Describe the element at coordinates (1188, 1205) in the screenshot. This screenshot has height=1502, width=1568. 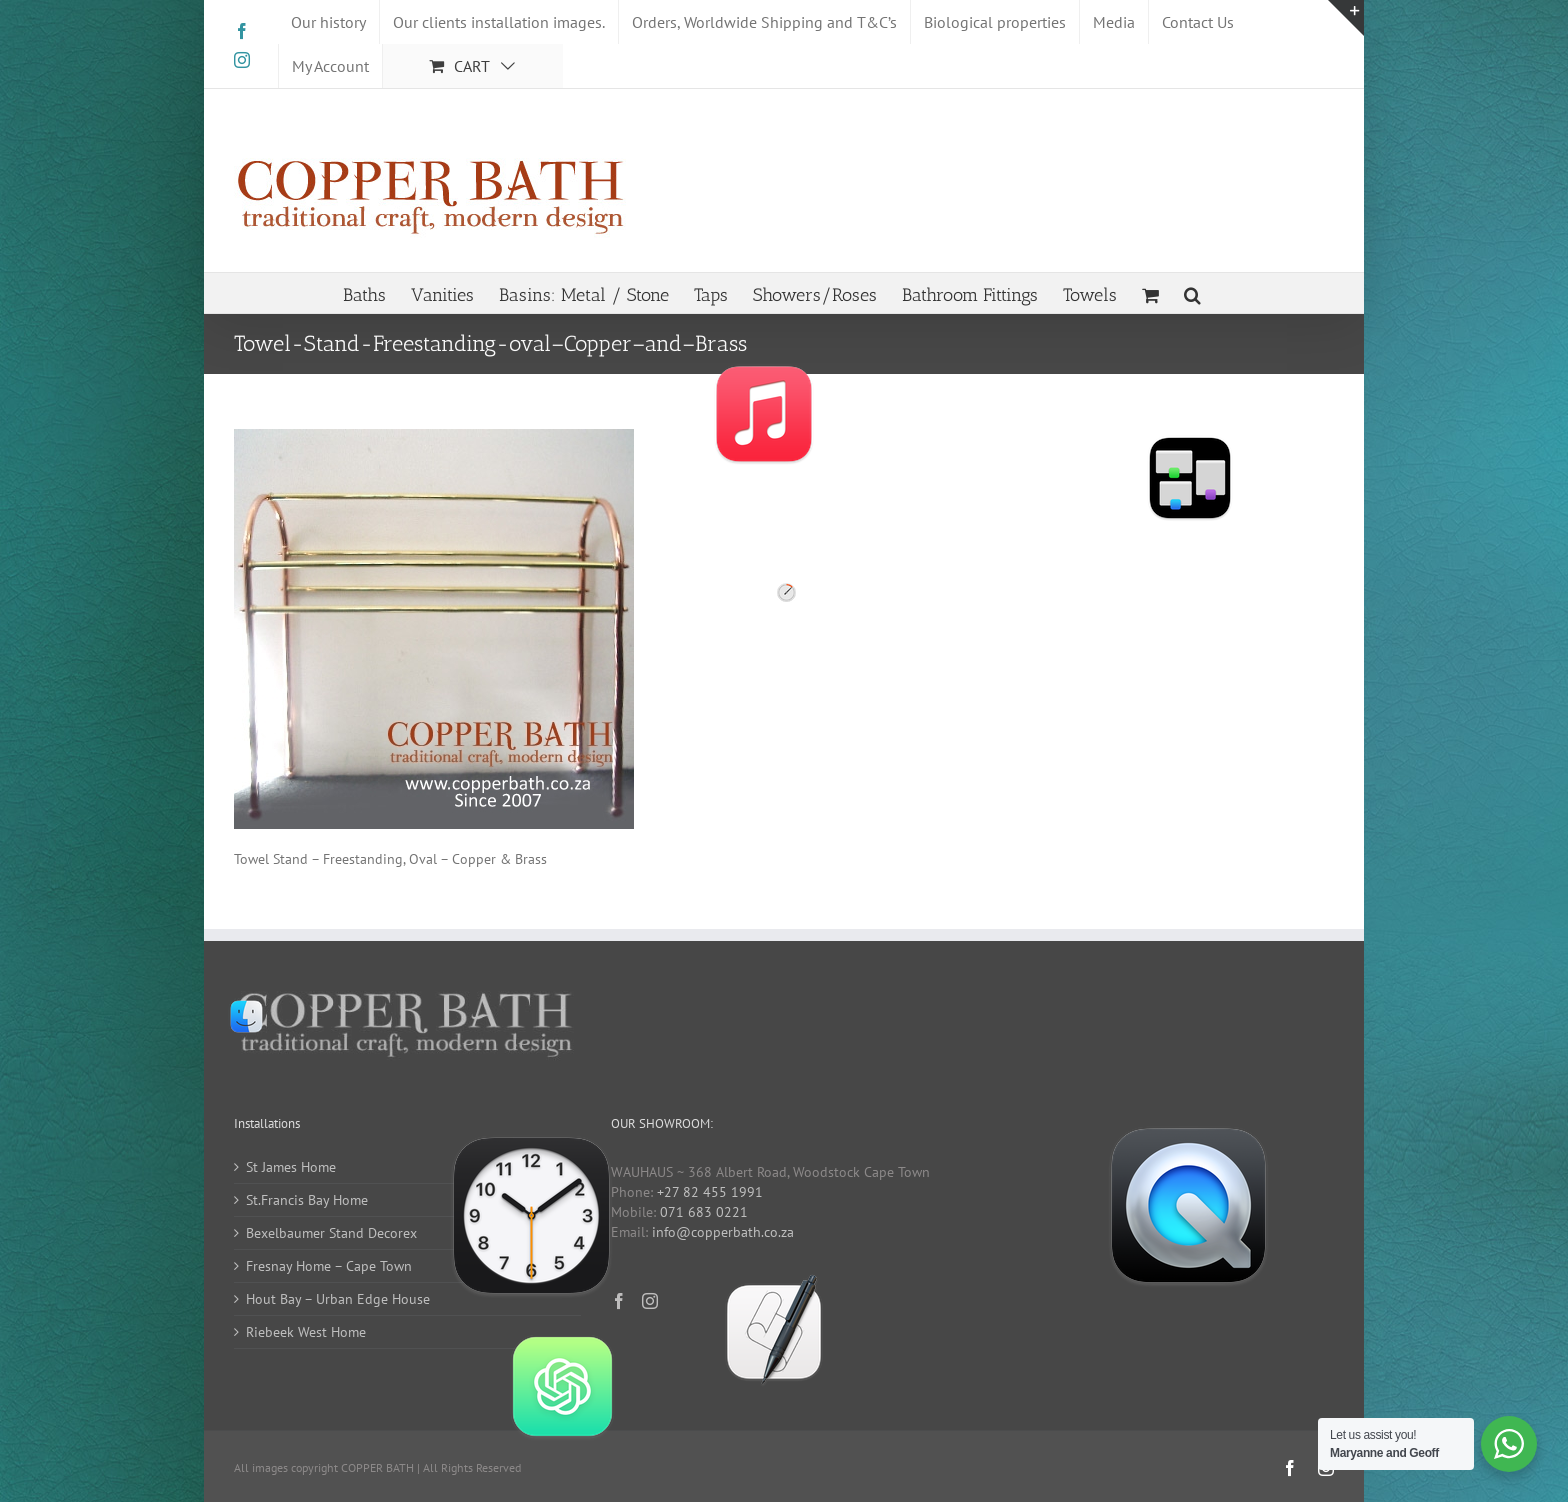
I see `open QuickTime Player to watch videos` at that location.